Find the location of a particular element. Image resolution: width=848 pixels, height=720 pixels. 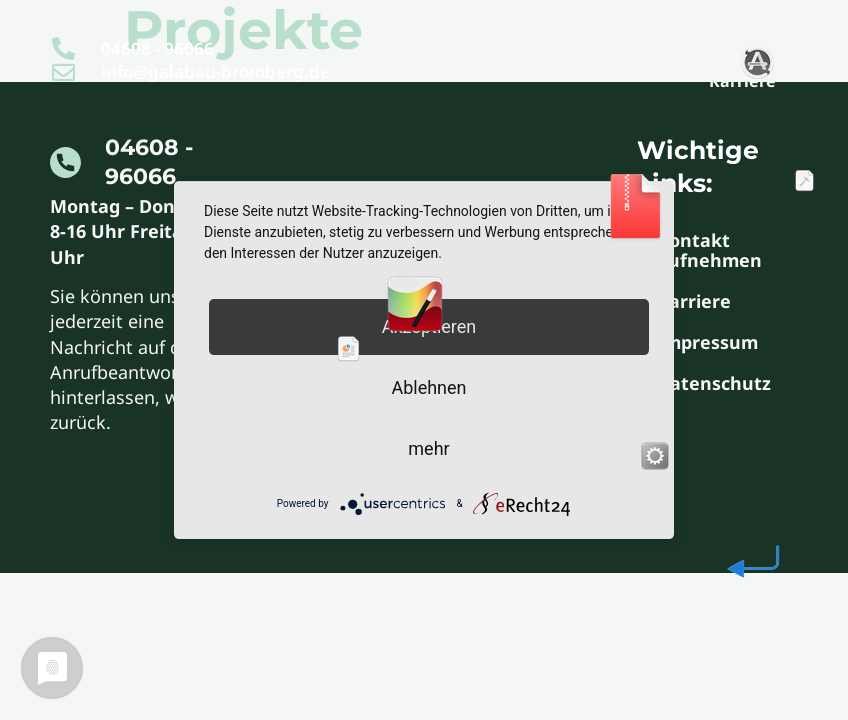

an lzop compressed archive file is located at coordinates (635, 207).